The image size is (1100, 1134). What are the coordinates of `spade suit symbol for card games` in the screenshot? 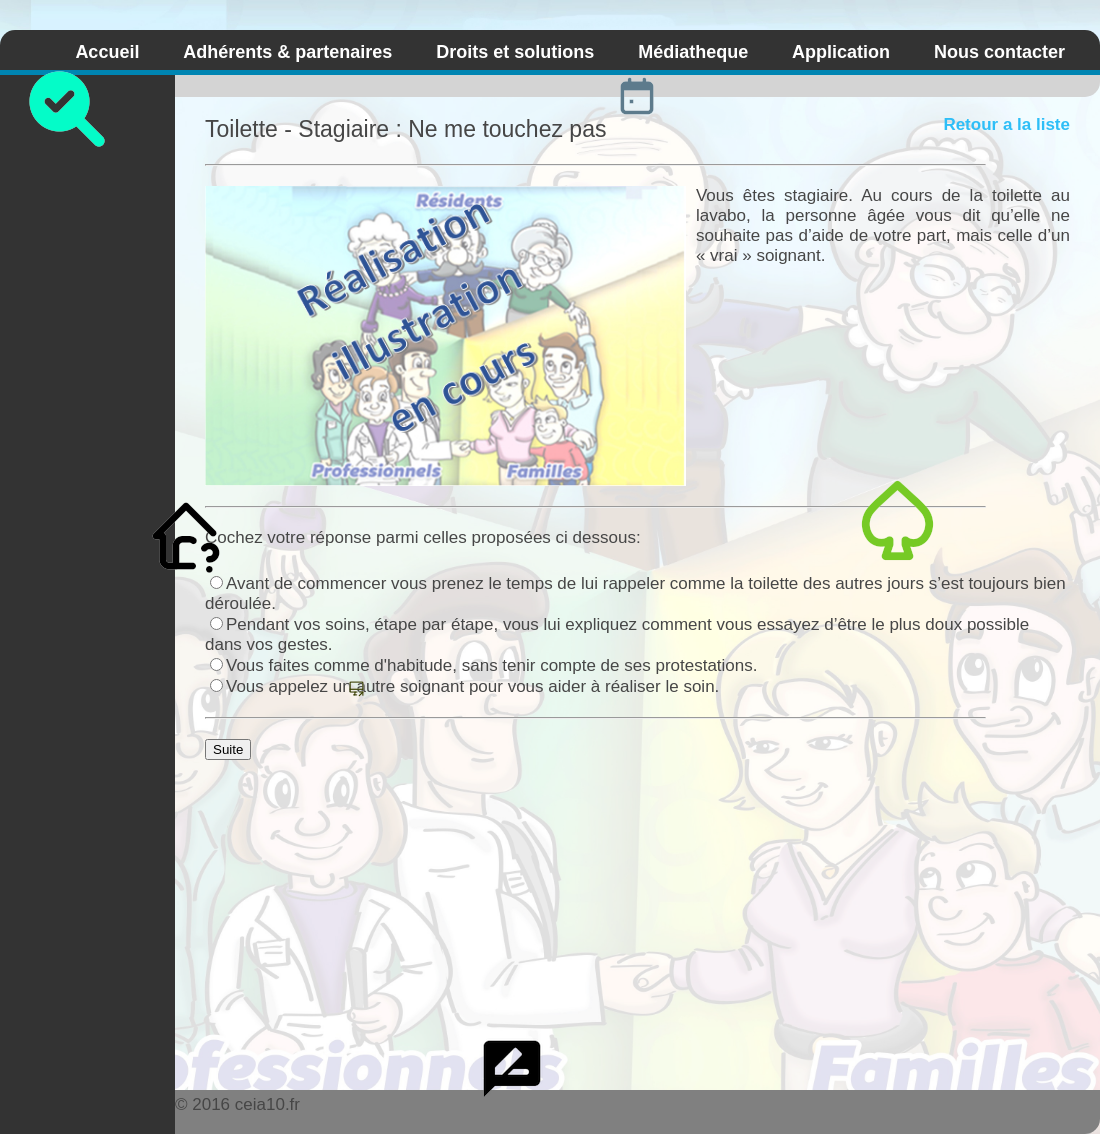 It's located at (897, 520).